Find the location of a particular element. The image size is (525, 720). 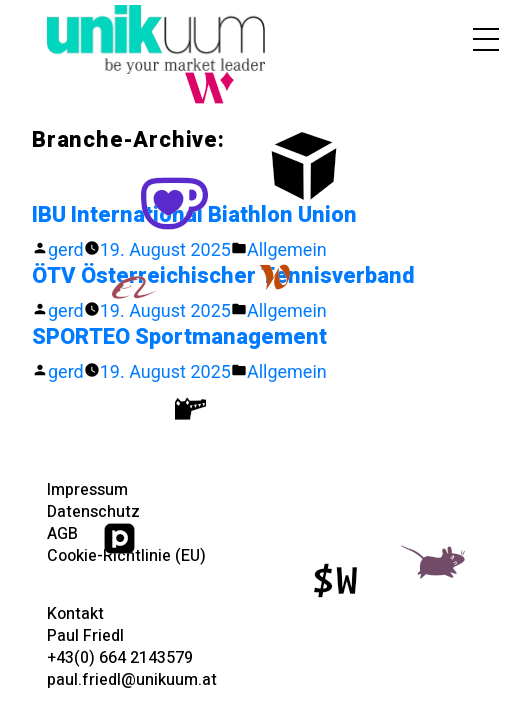

pkgsrc package management system logo is located at coordinates (304, 166).